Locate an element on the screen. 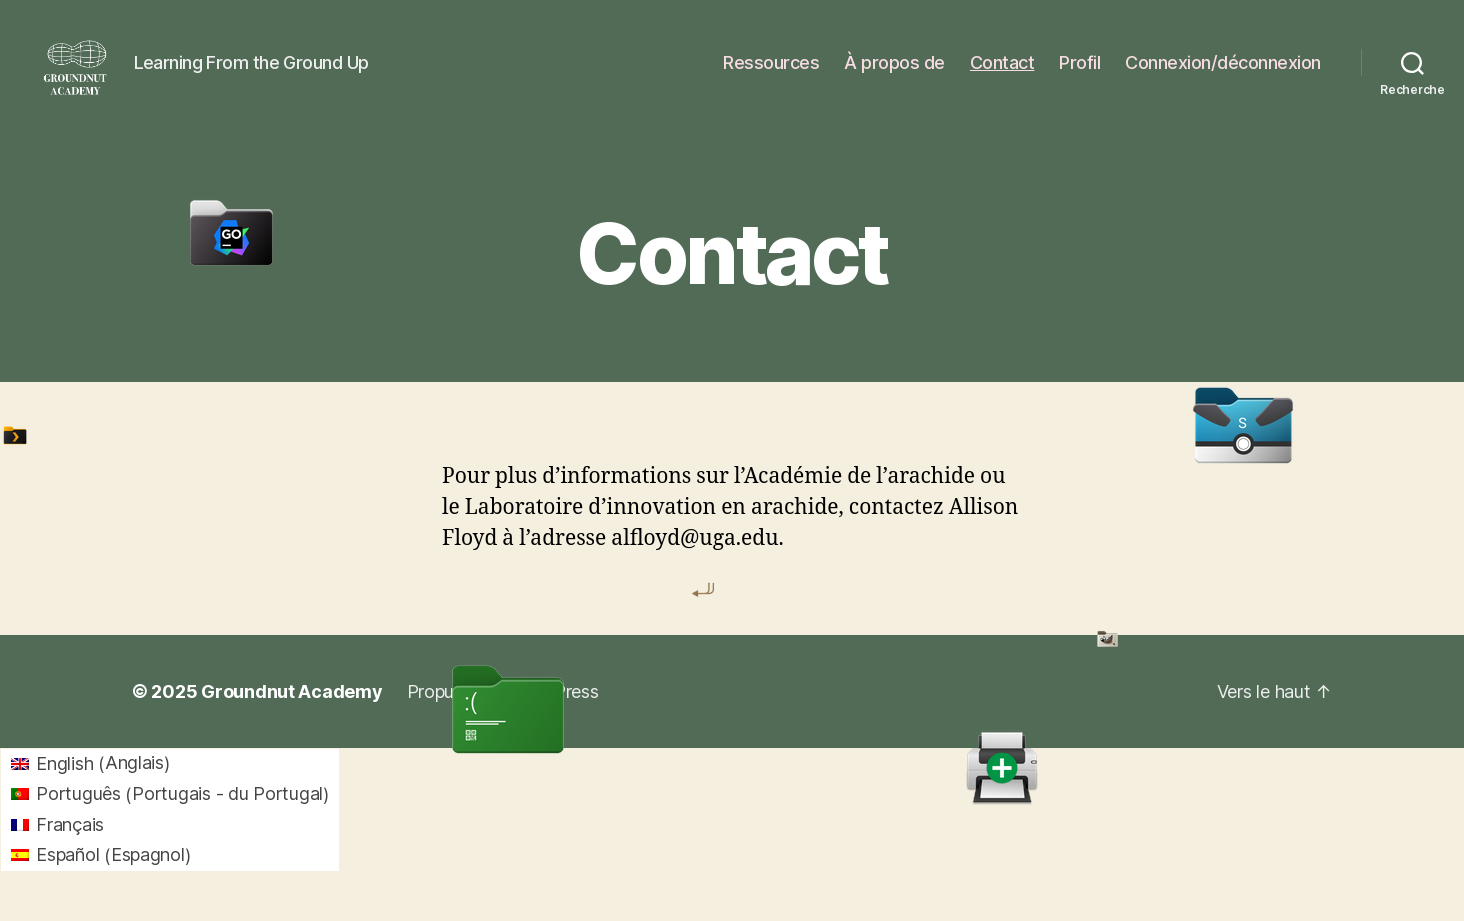 The image size is (1464, 921). folder for storing pokémon great ball-related files is located at coordinates (1243, 428).